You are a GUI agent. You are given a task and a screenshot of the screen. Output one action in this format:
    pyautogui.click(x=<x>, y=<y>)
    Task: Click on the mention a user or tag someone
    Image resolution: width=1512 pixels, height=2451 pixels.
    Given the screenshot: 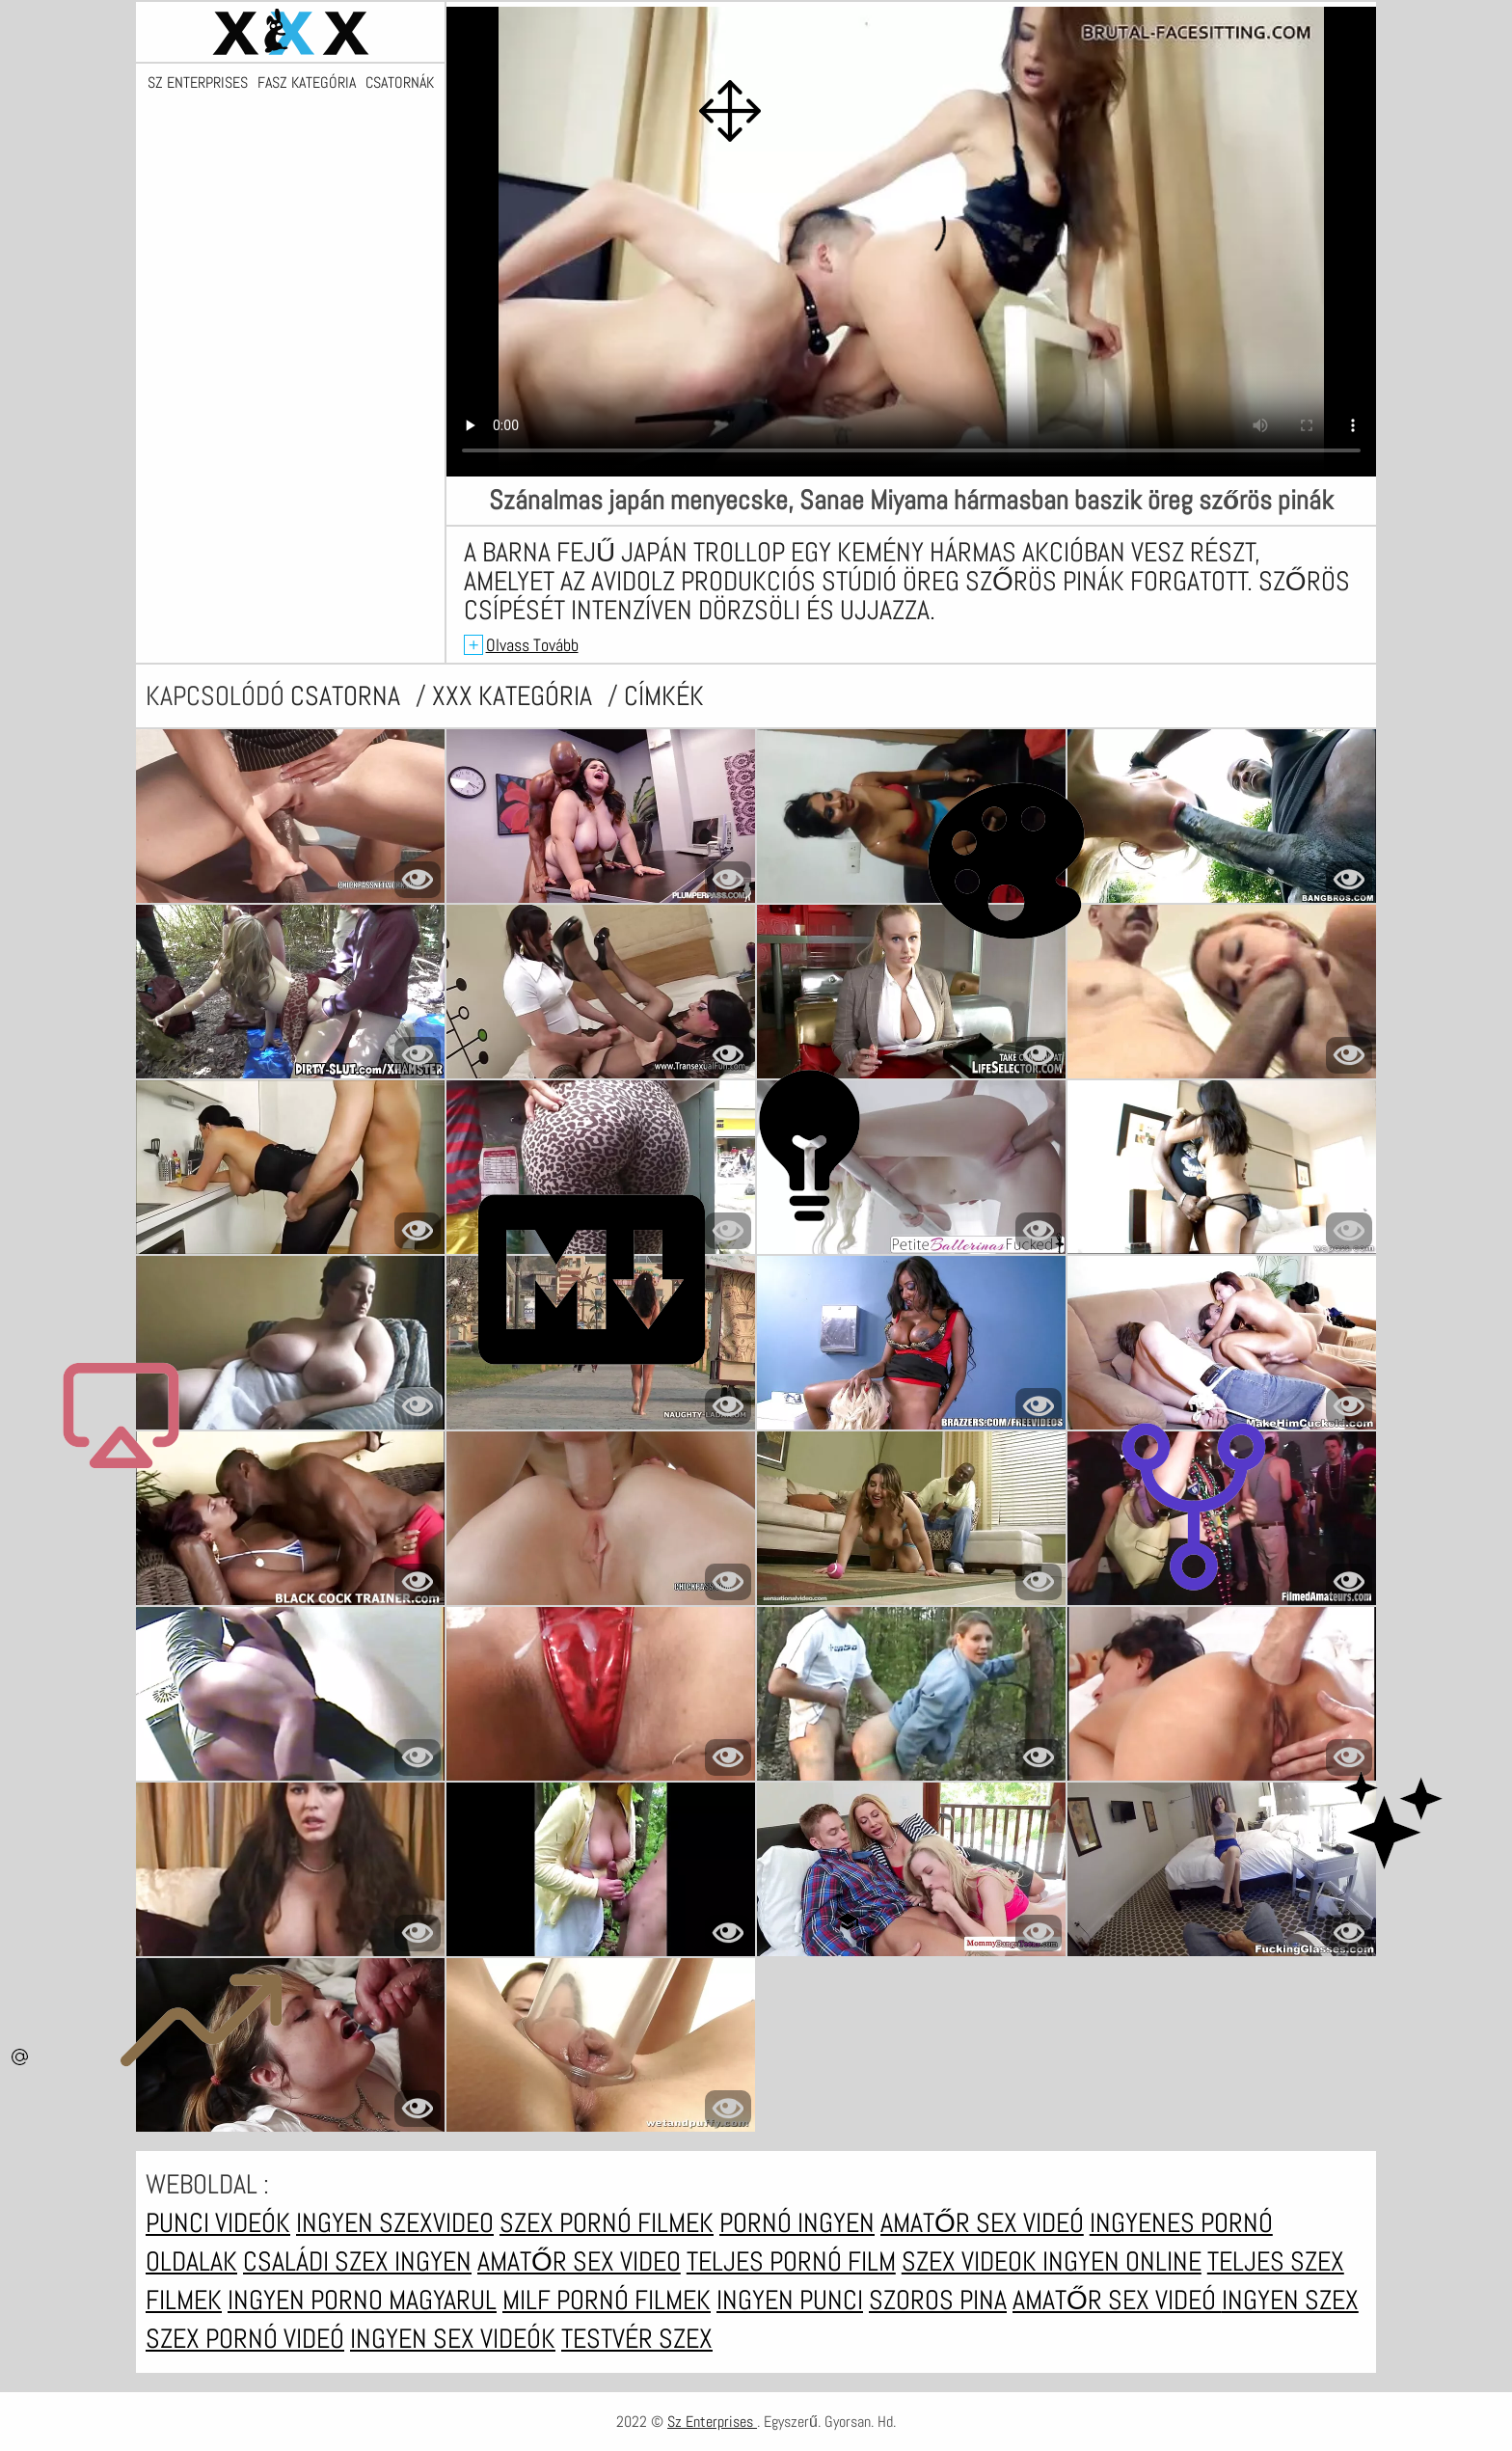 What is the action you would take?
    pyautogui.click(x=19, y=2056)
    